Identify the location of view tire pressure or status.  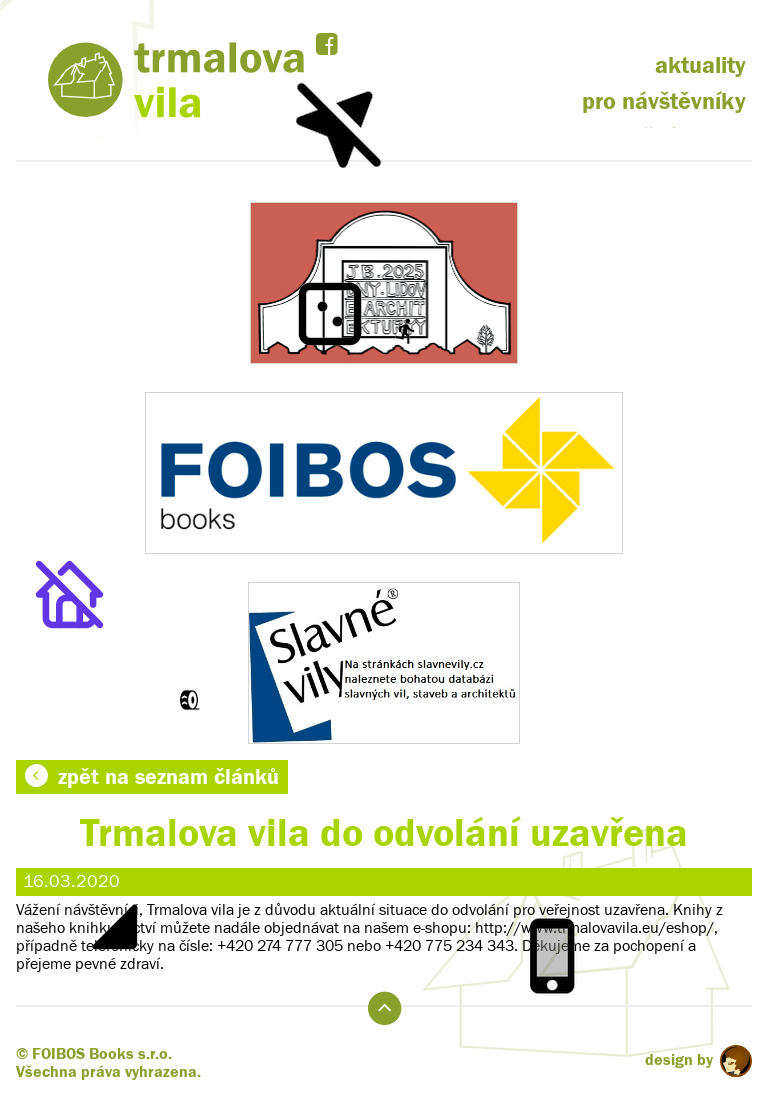
(189, 700).